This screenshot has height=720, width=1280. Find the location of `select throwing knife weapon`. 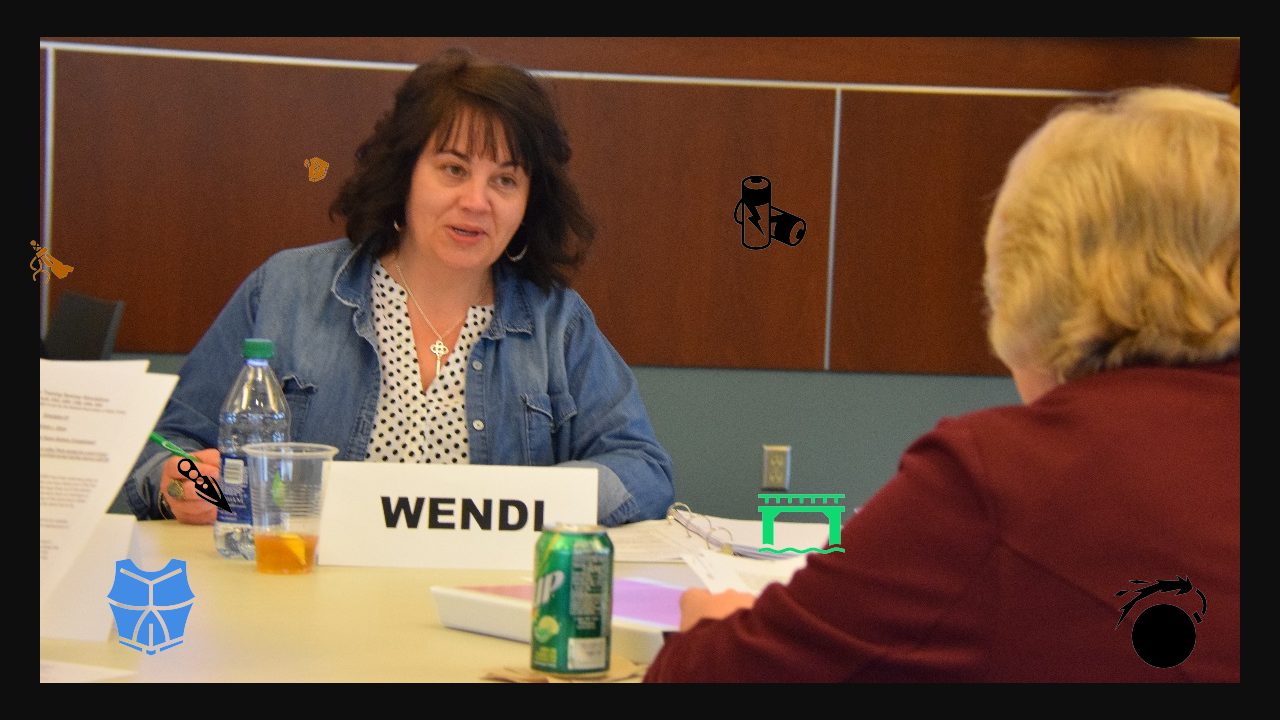

select throwing knife weapon is located at coordinates (205, 486).